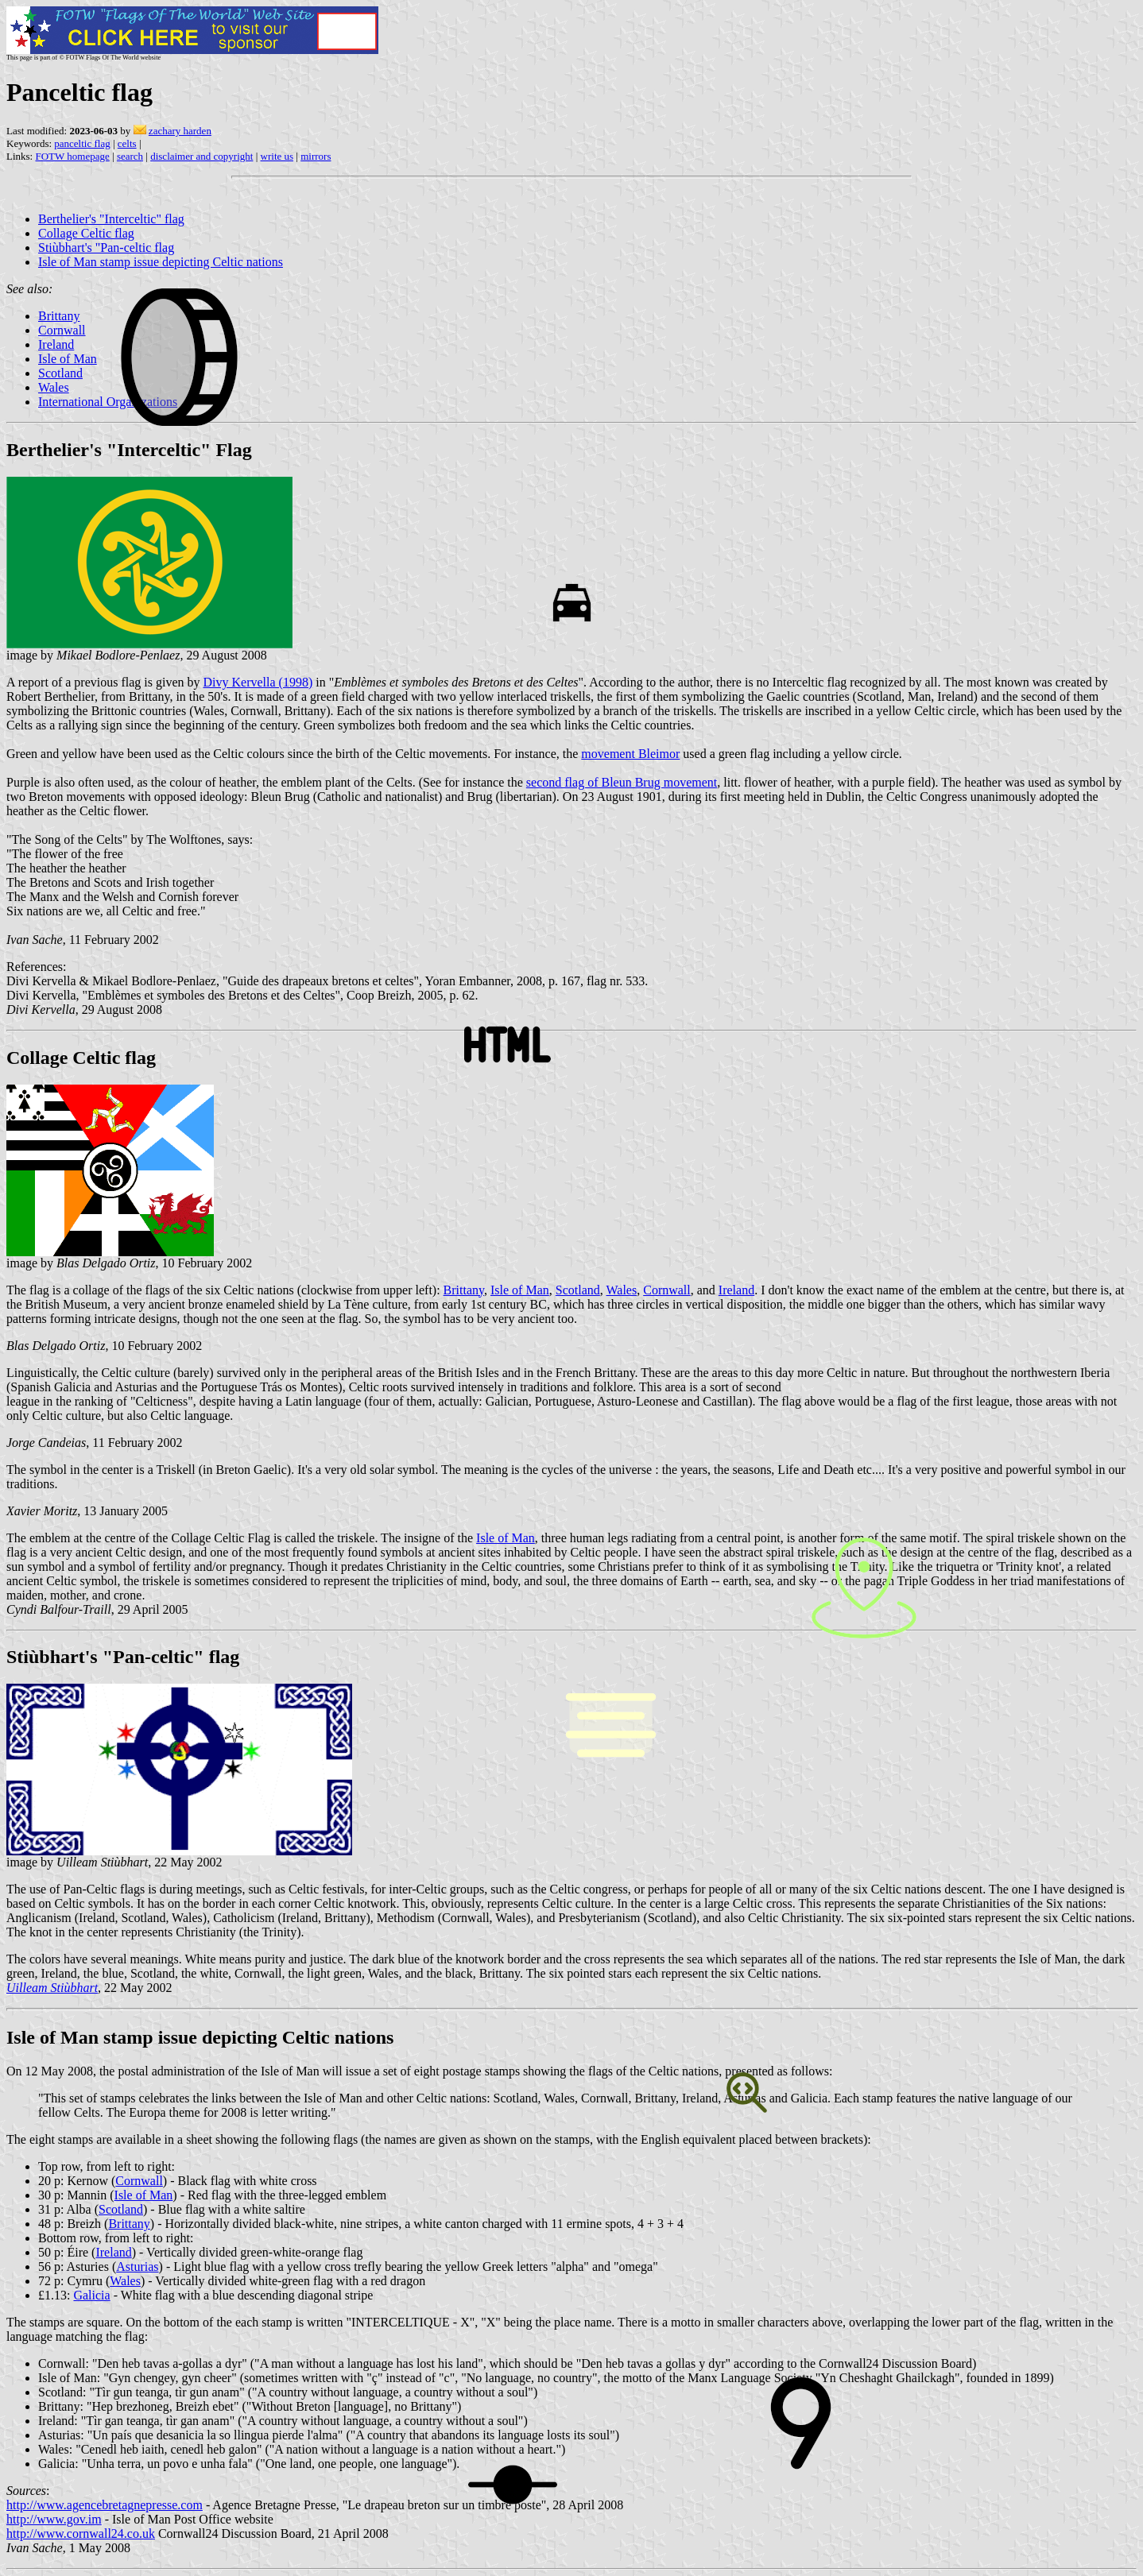  Describe the element at coordinates (572, 602) in the screenshot. I see `request a taxi or rideshare` at that location.